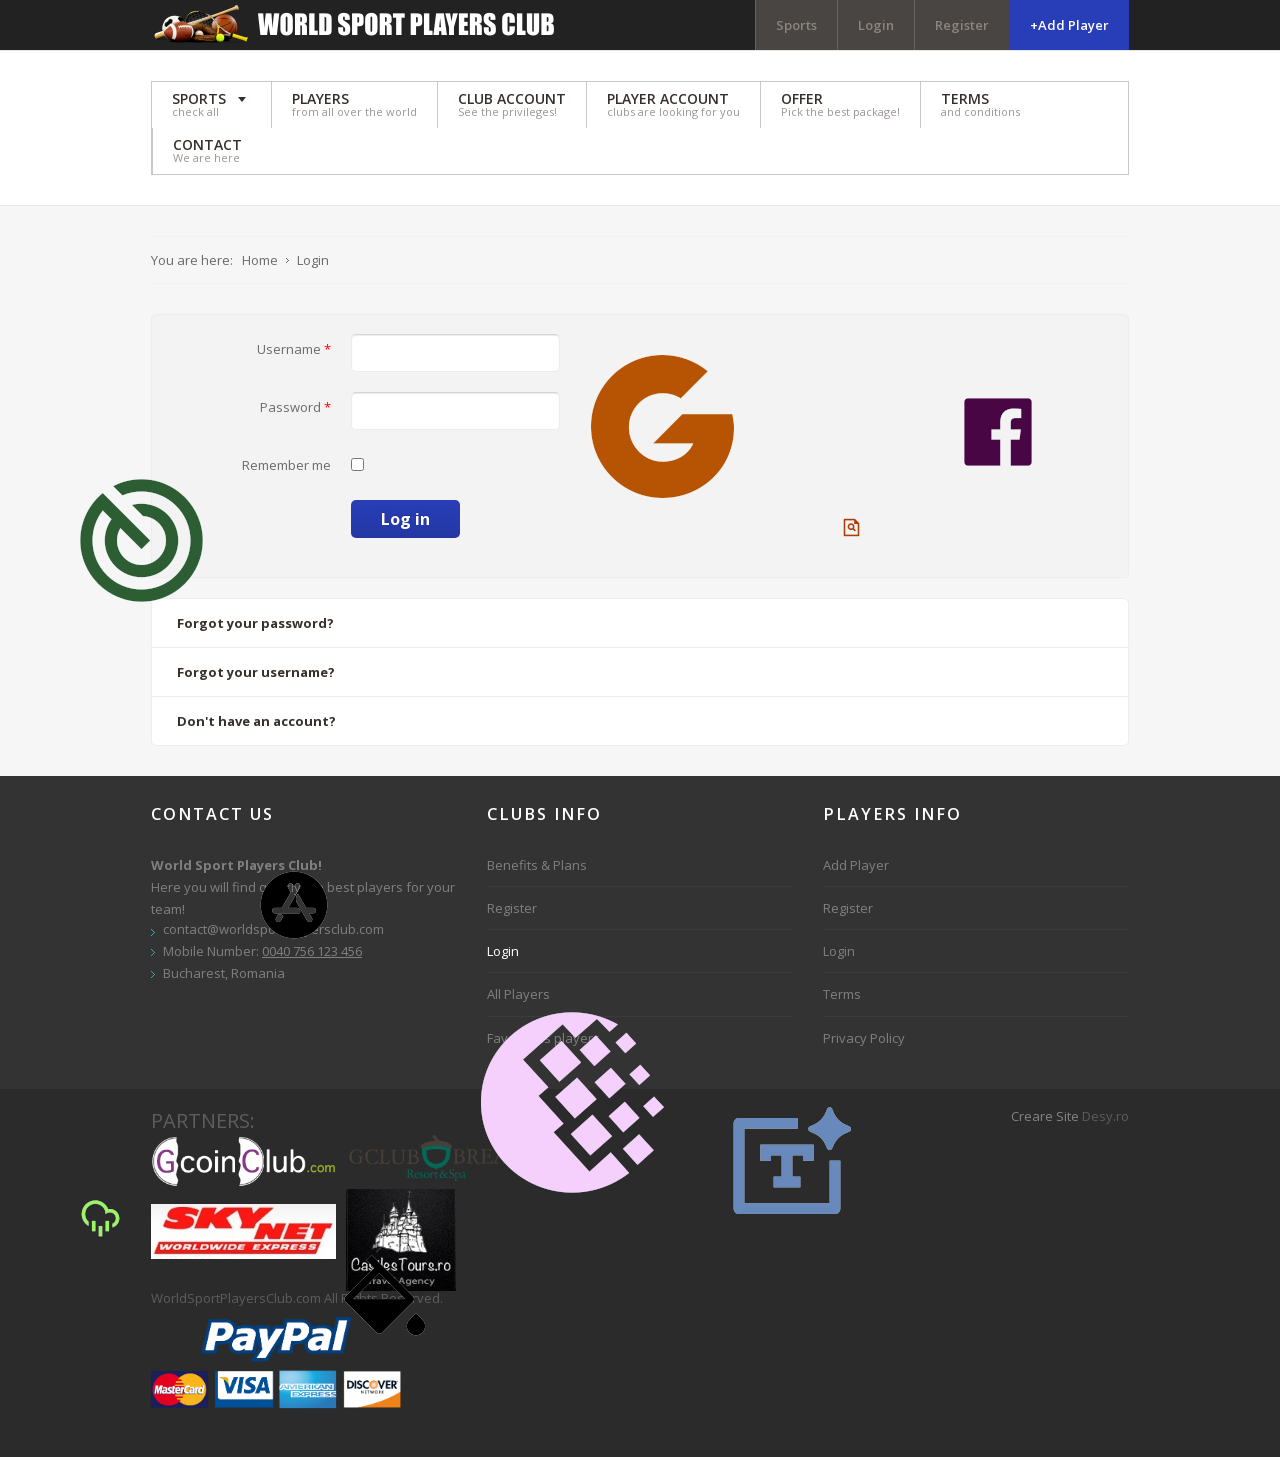  What do you see at coordinates (787, 1166) in the screenshot?
I see `generate text using AI` at bounding box center [787, 1166].